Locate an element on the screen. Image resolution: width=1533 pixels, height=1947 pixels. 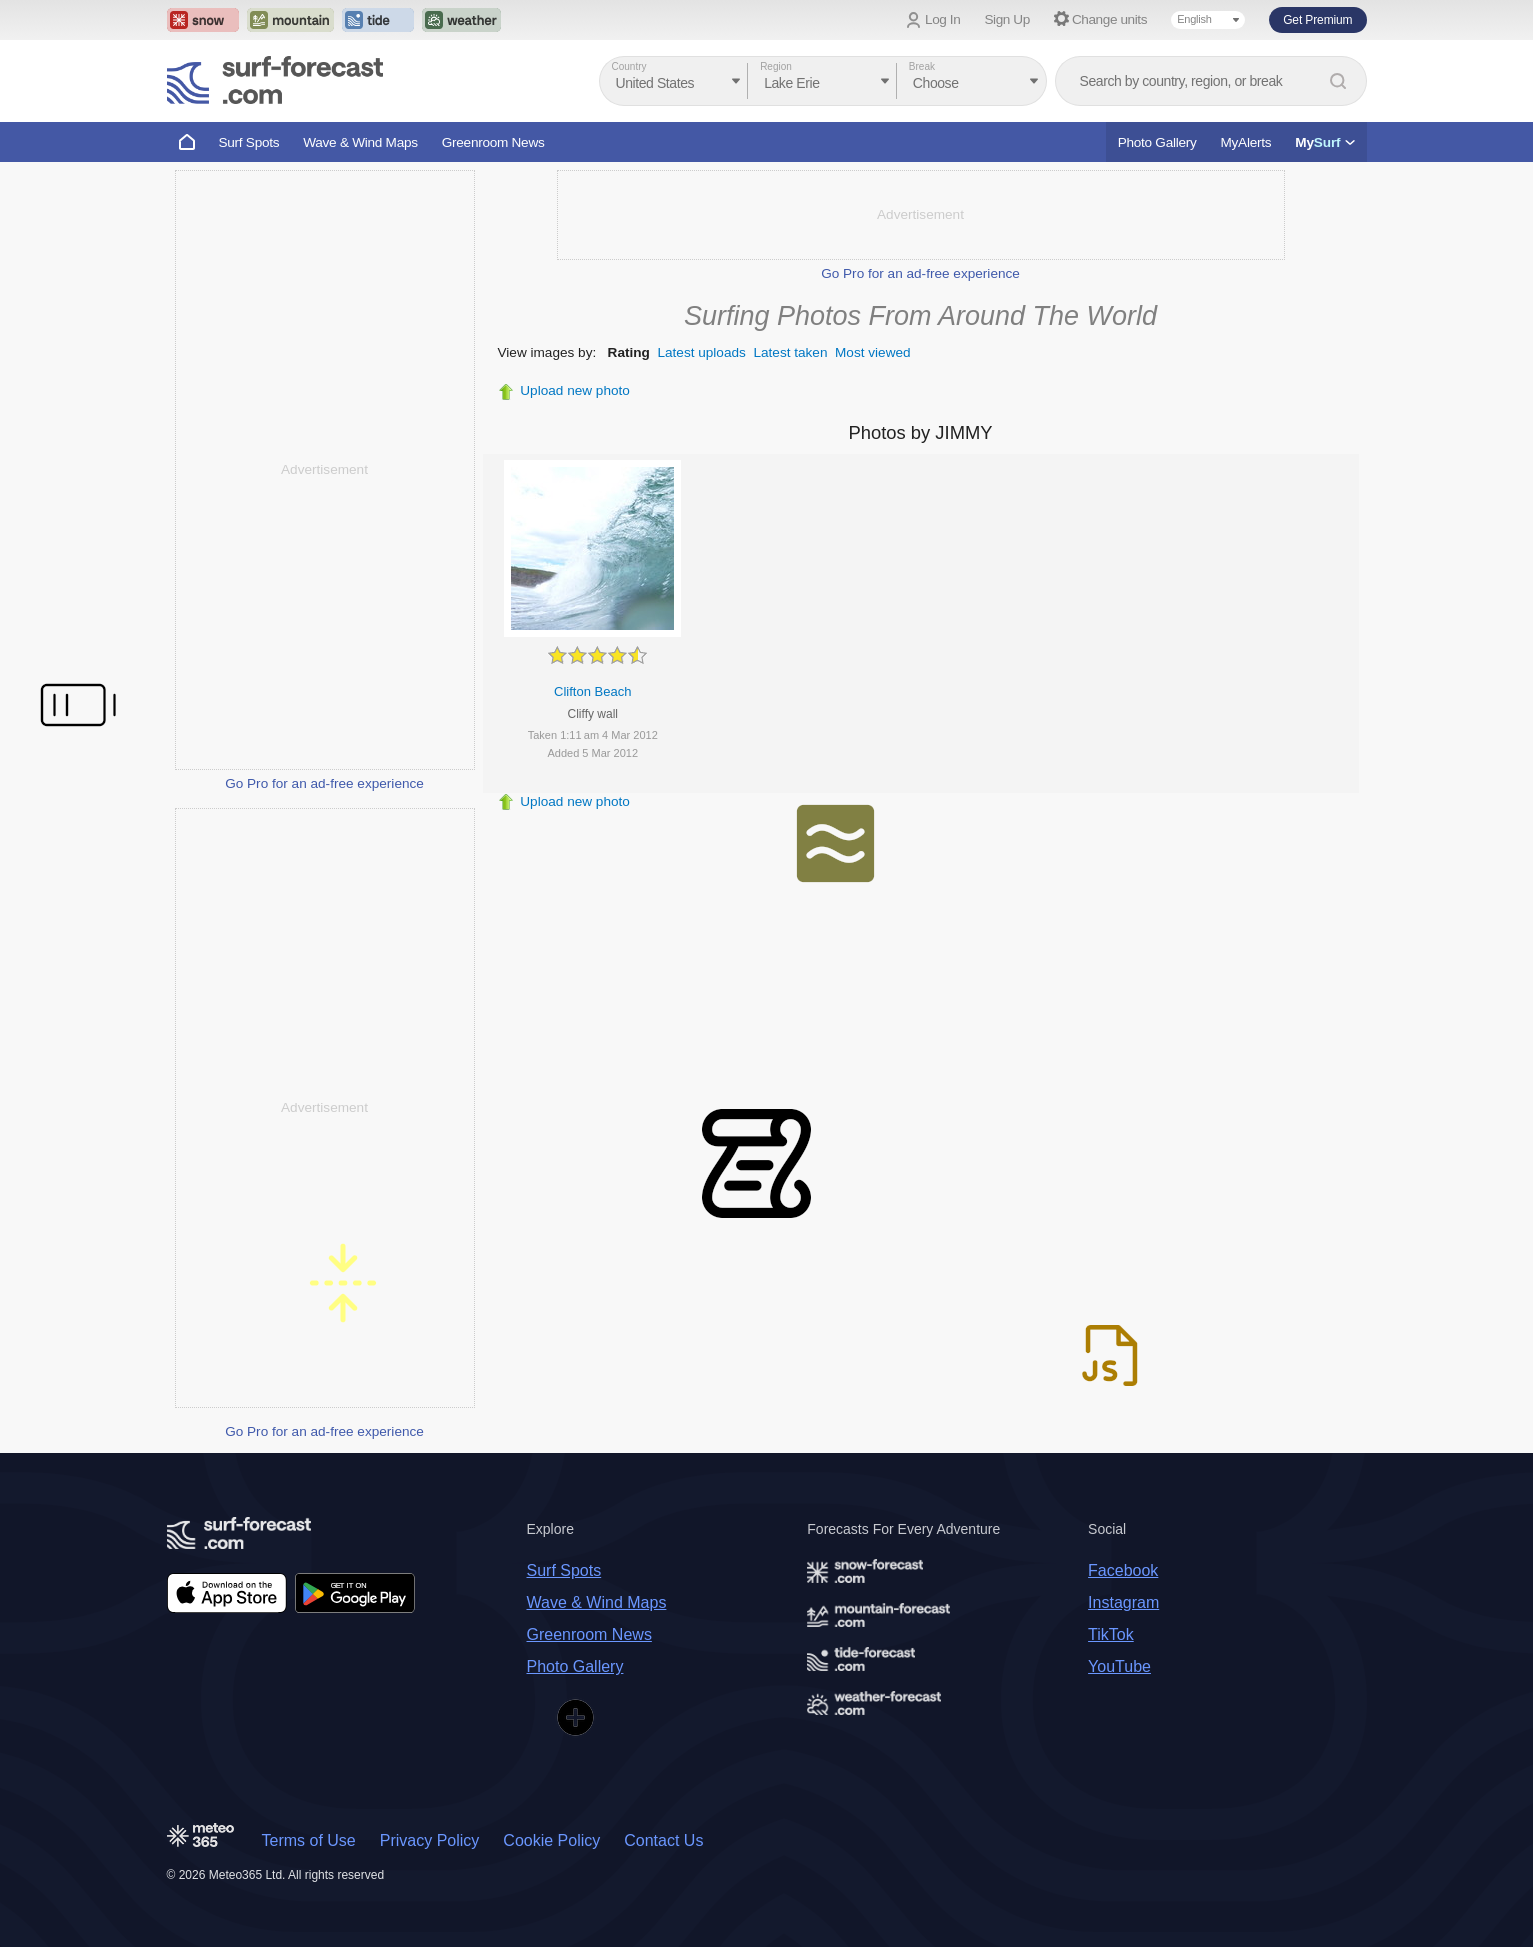
indicates approximate or estimated value is located at coordinates (835, 843).